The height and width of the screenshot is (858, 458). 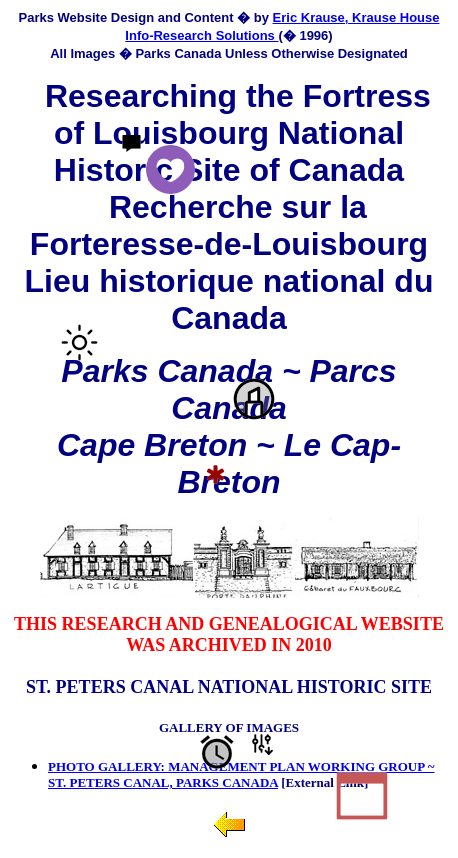 I want to click on toggle light mode or increase brightness, so click(x=79, y=342).